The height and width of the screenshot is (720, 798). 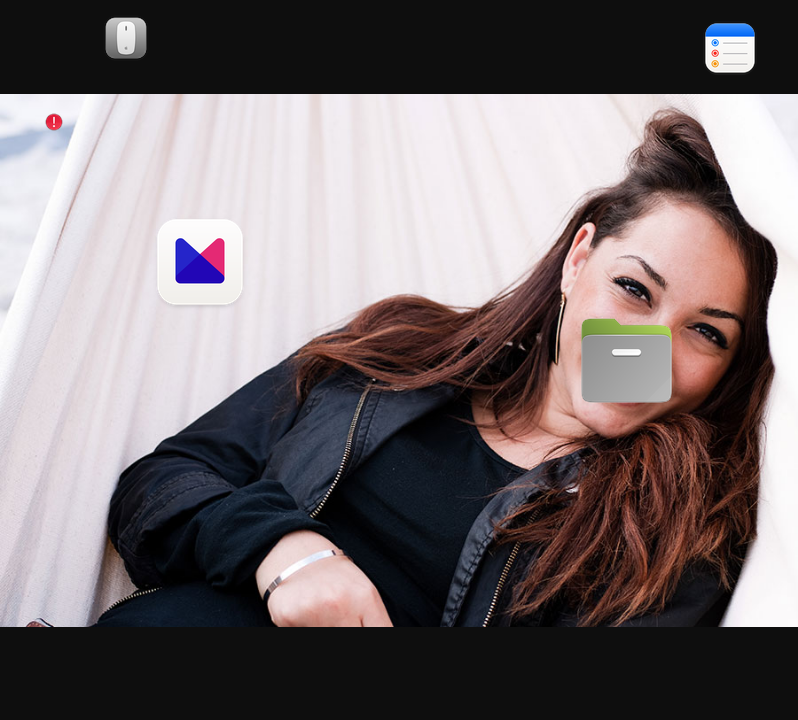 What do you see at coordinates (126, 38) in the screenshot?
I see `open mouse settings and preferences` at bounding box center [126, 38].